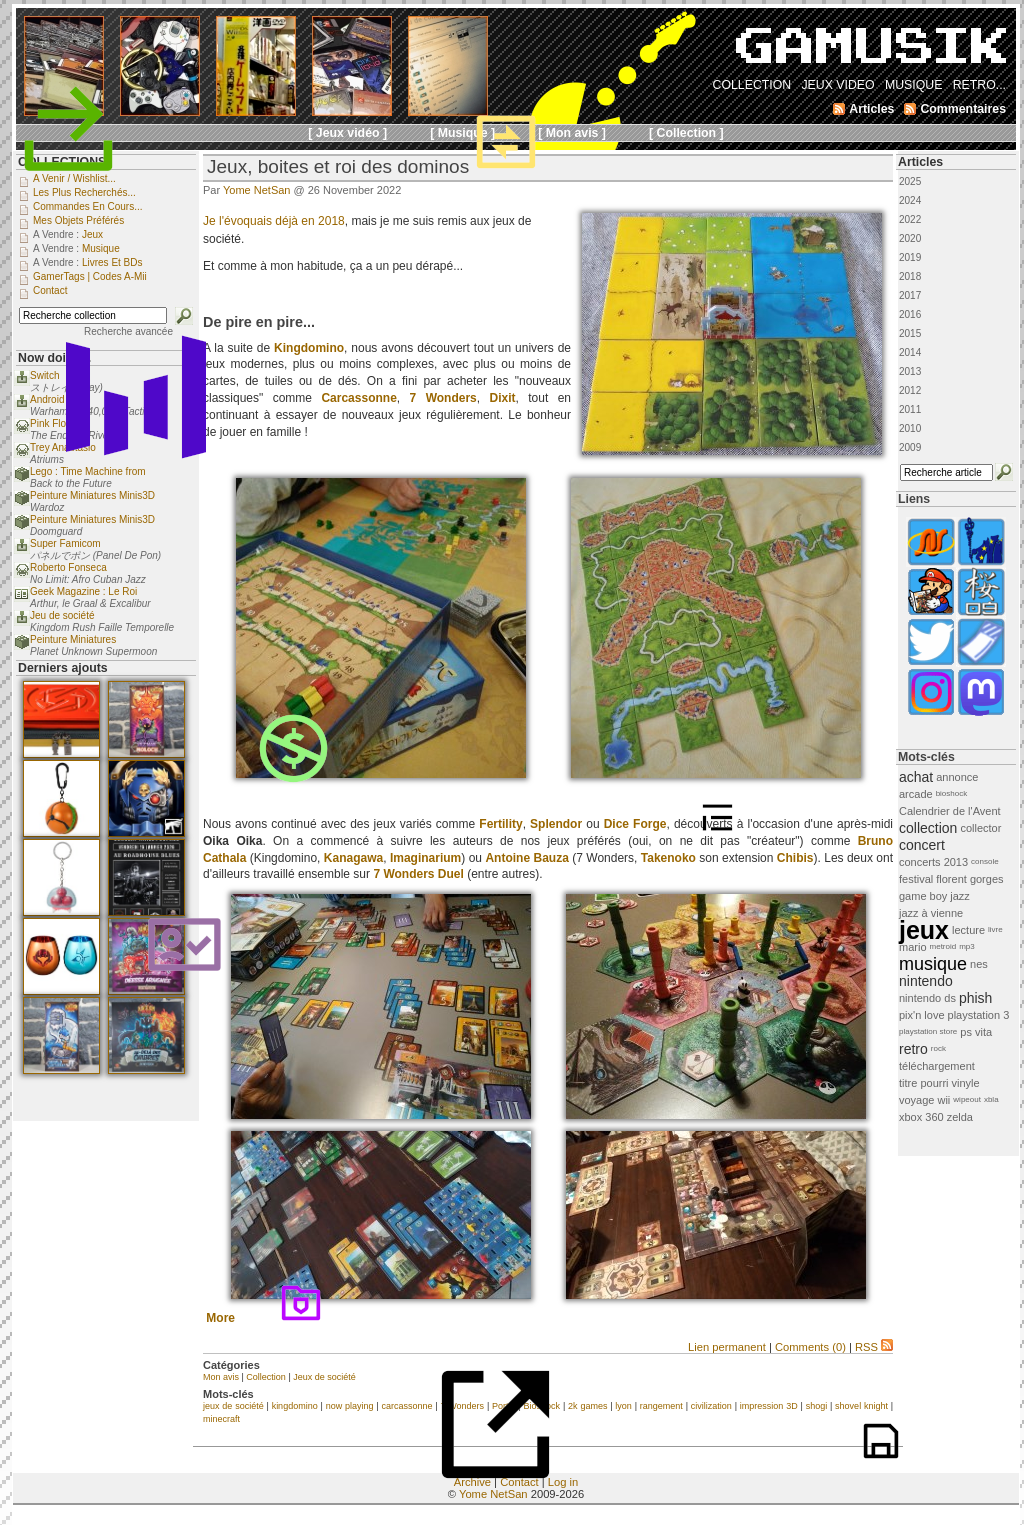  What do you see at coordinates (184, 944) in the screenshot?
I see `verified ID or credential` at bounding box center [184, 944].